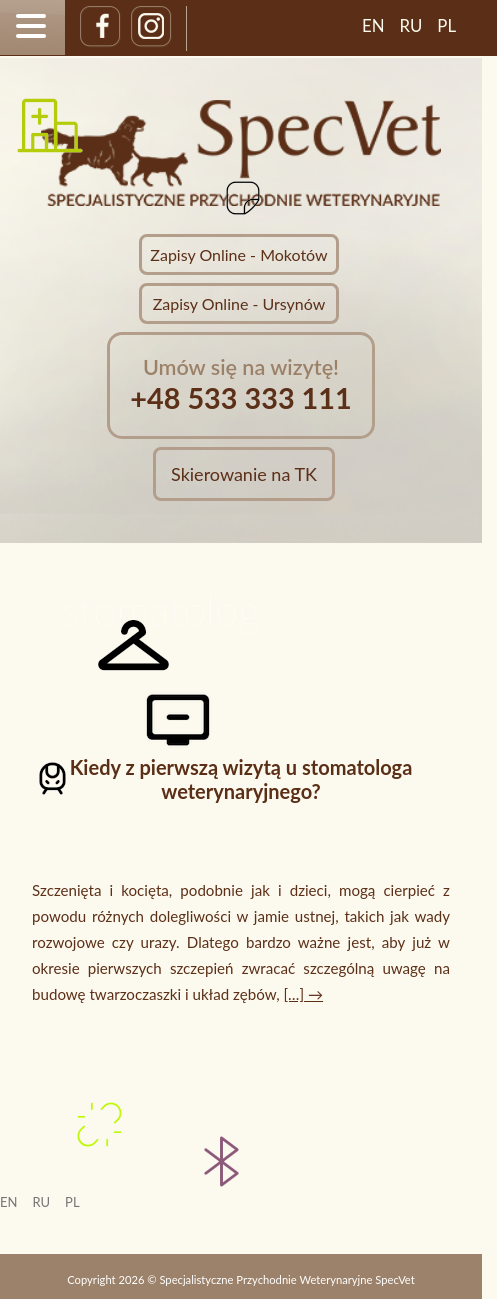 Image resolution: width=497 pixels, height=1299 pixels. Describe the element at coordinates (178, 720) in the screenshot. I see `remove video from watch queue` at that location.